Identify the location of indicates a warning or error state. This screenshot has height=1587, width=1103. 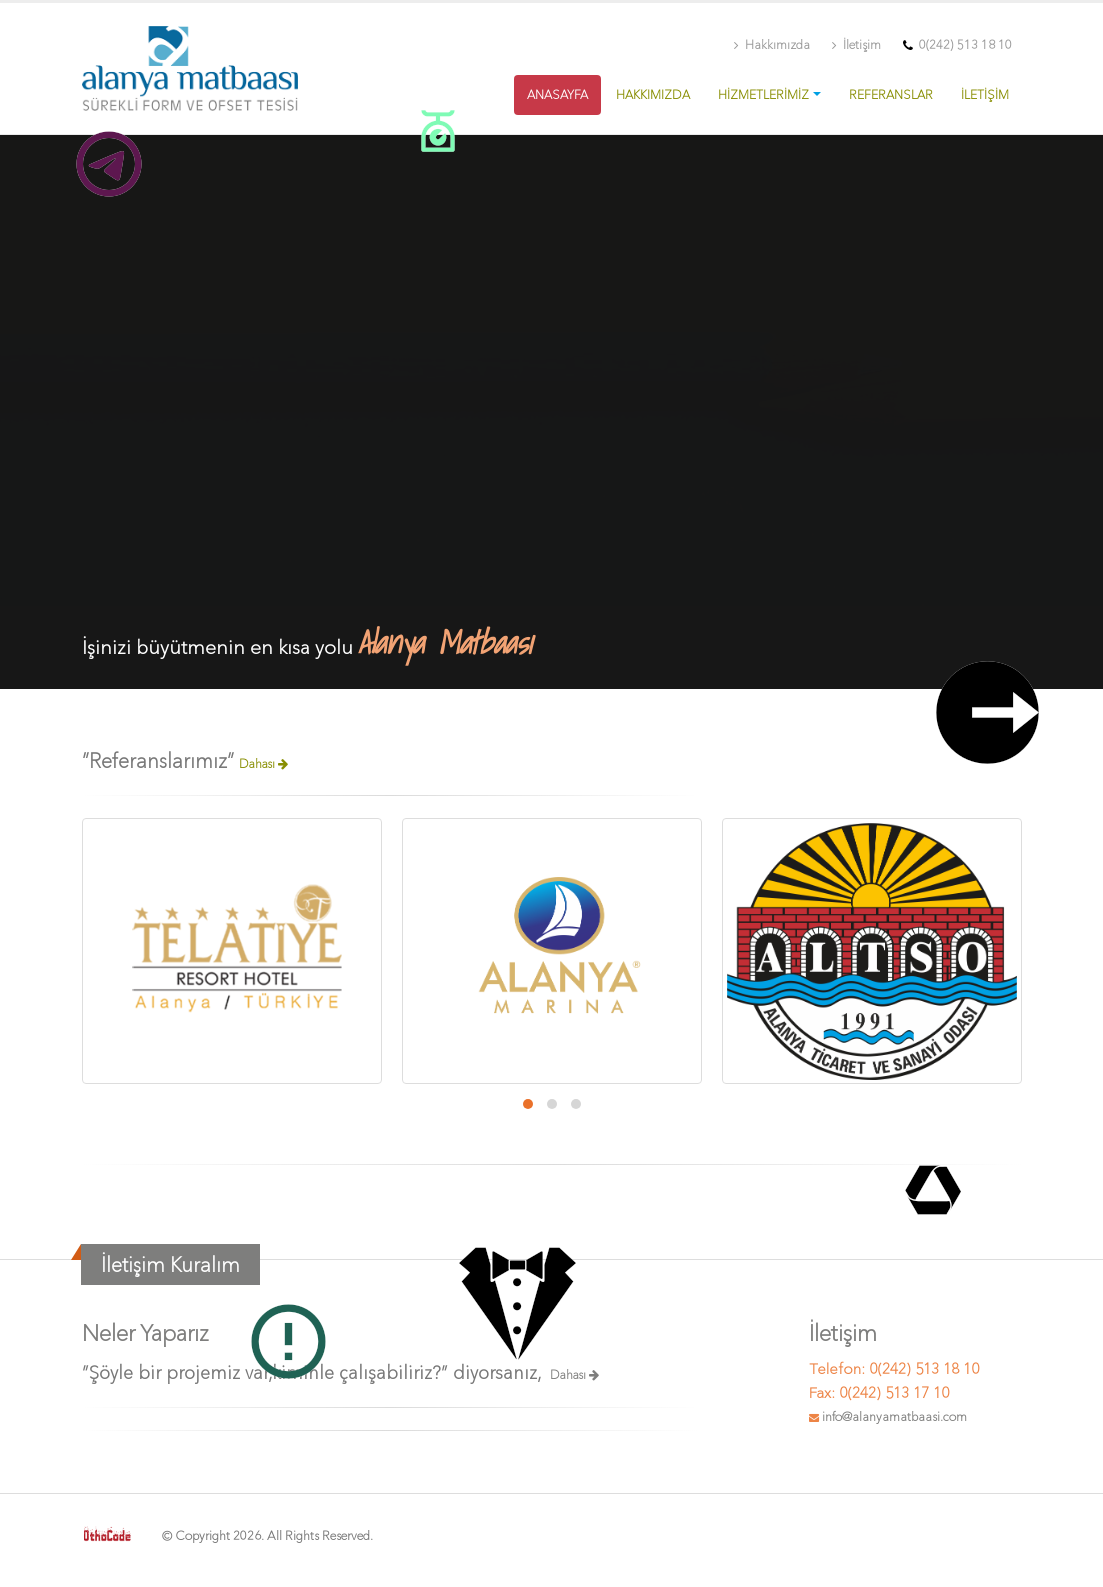
(288, 1341).